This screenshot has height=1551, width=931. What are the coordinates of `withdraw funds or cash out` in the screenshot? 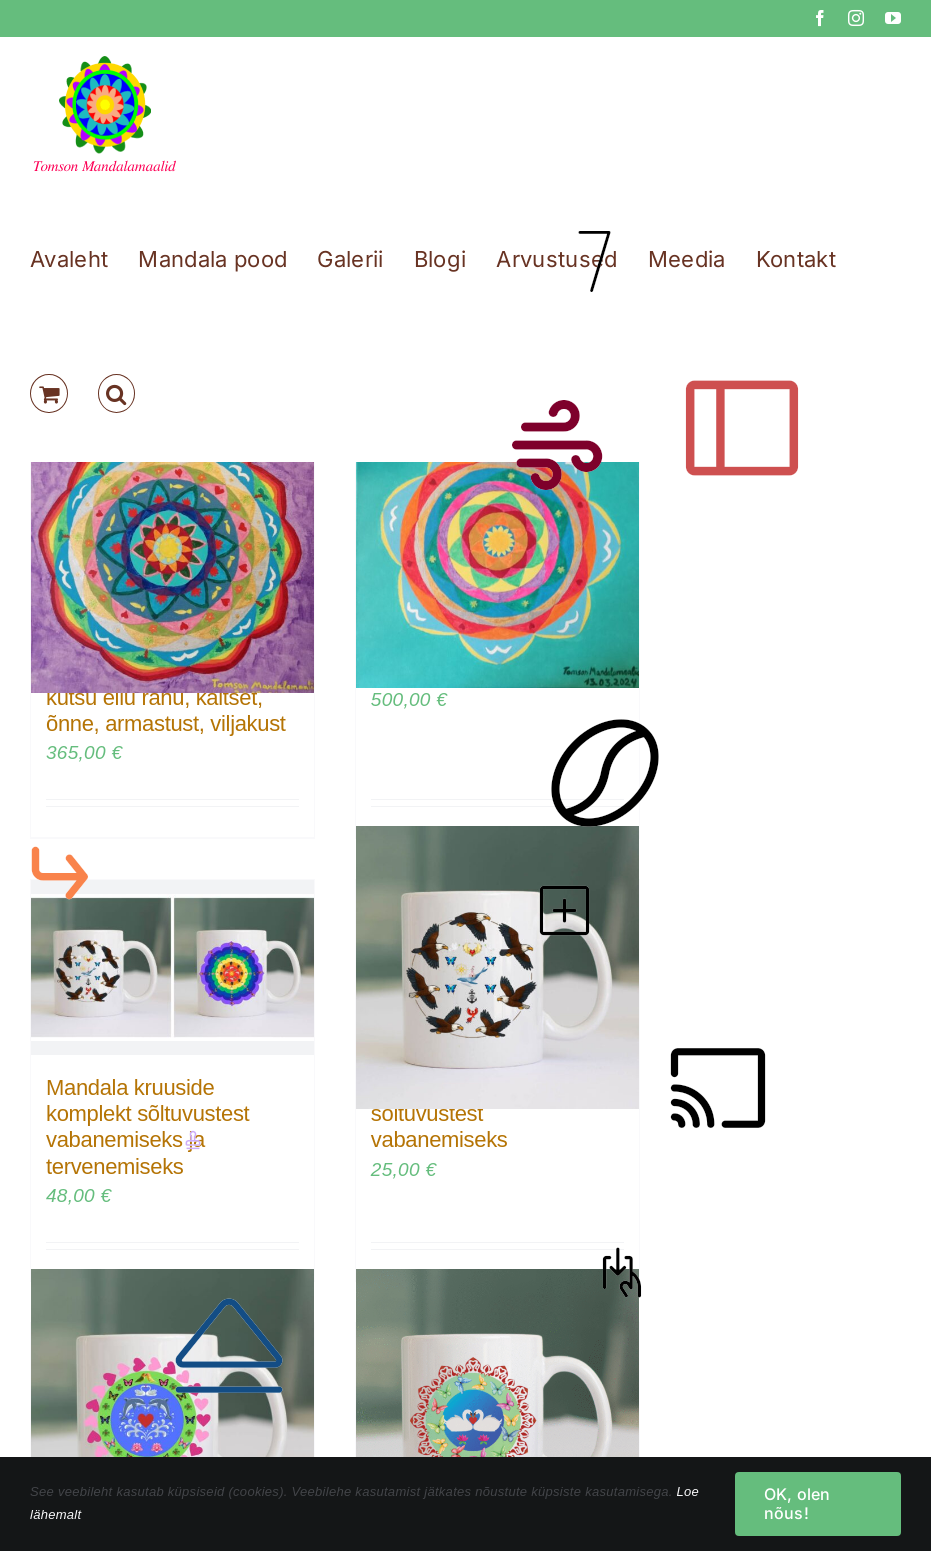 It's located at (619, 1272).